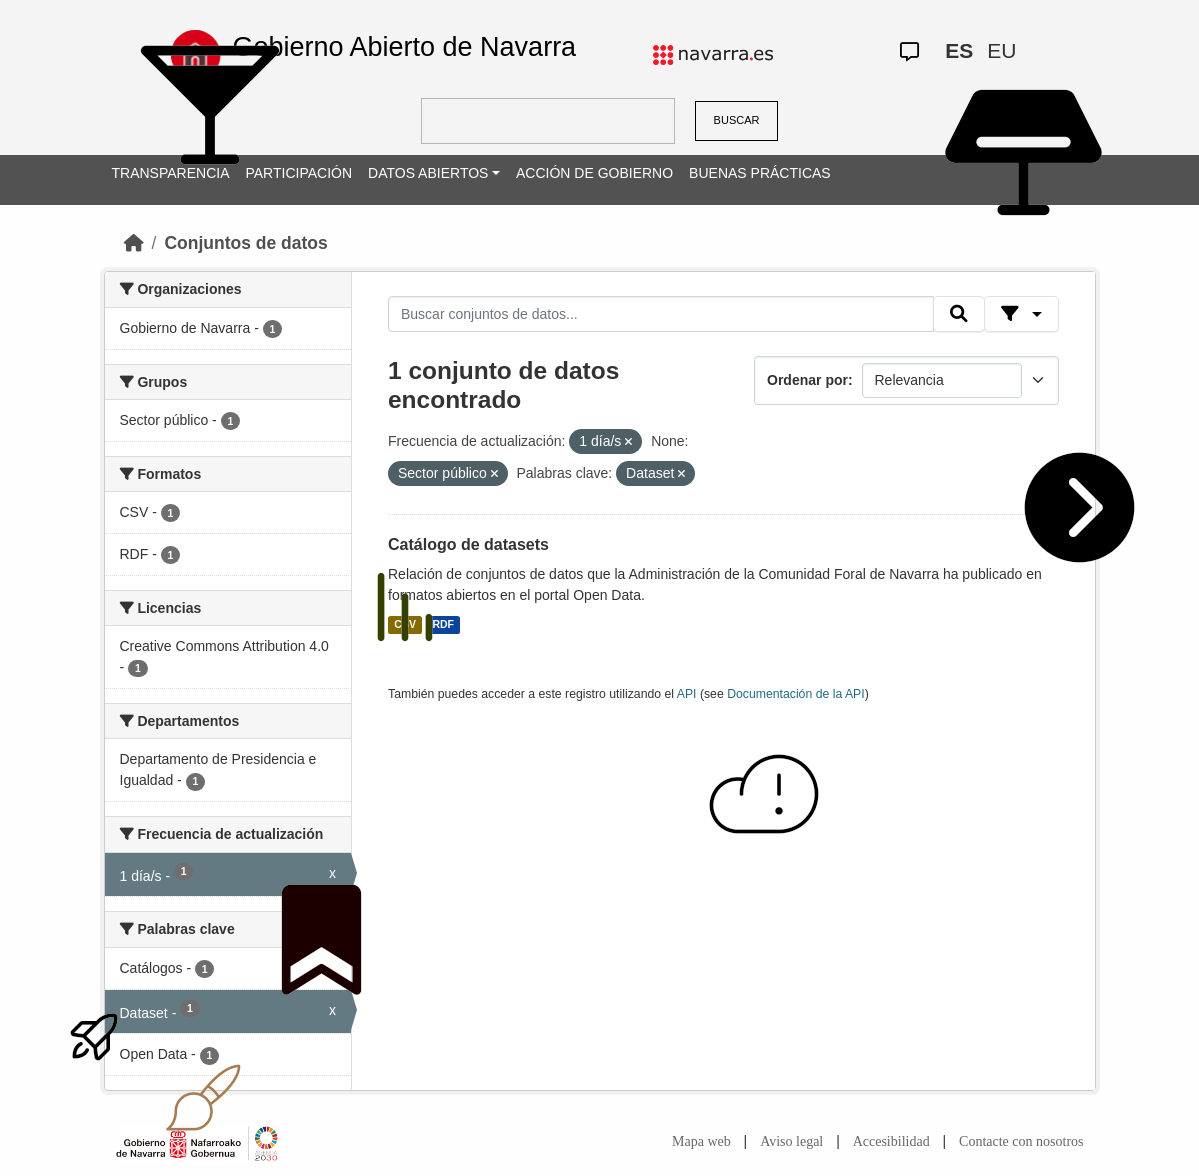  Describe the element at coordinates (764, 794) in the screenshot. I see `cloud storage warning or alert` at that location.